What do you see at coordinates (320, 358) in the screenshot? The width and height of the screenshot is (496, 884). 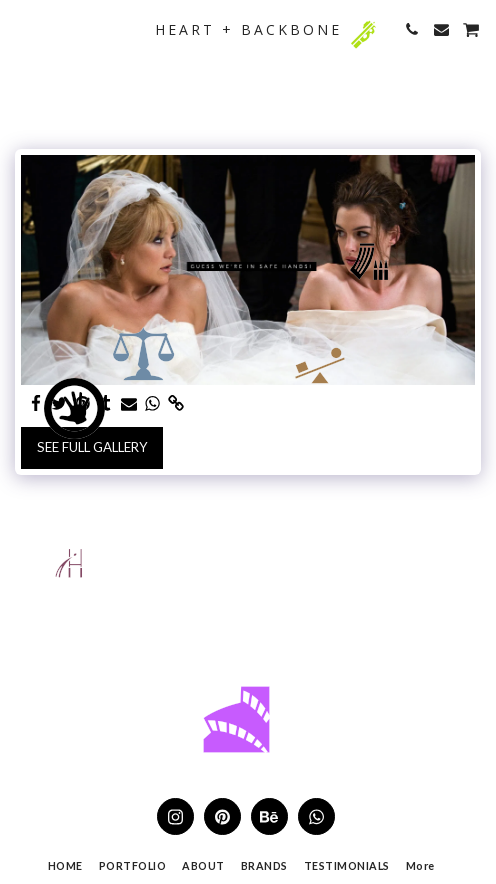 I see `indicates an unbalanced or unequal state` at bounding box center [320, 358].